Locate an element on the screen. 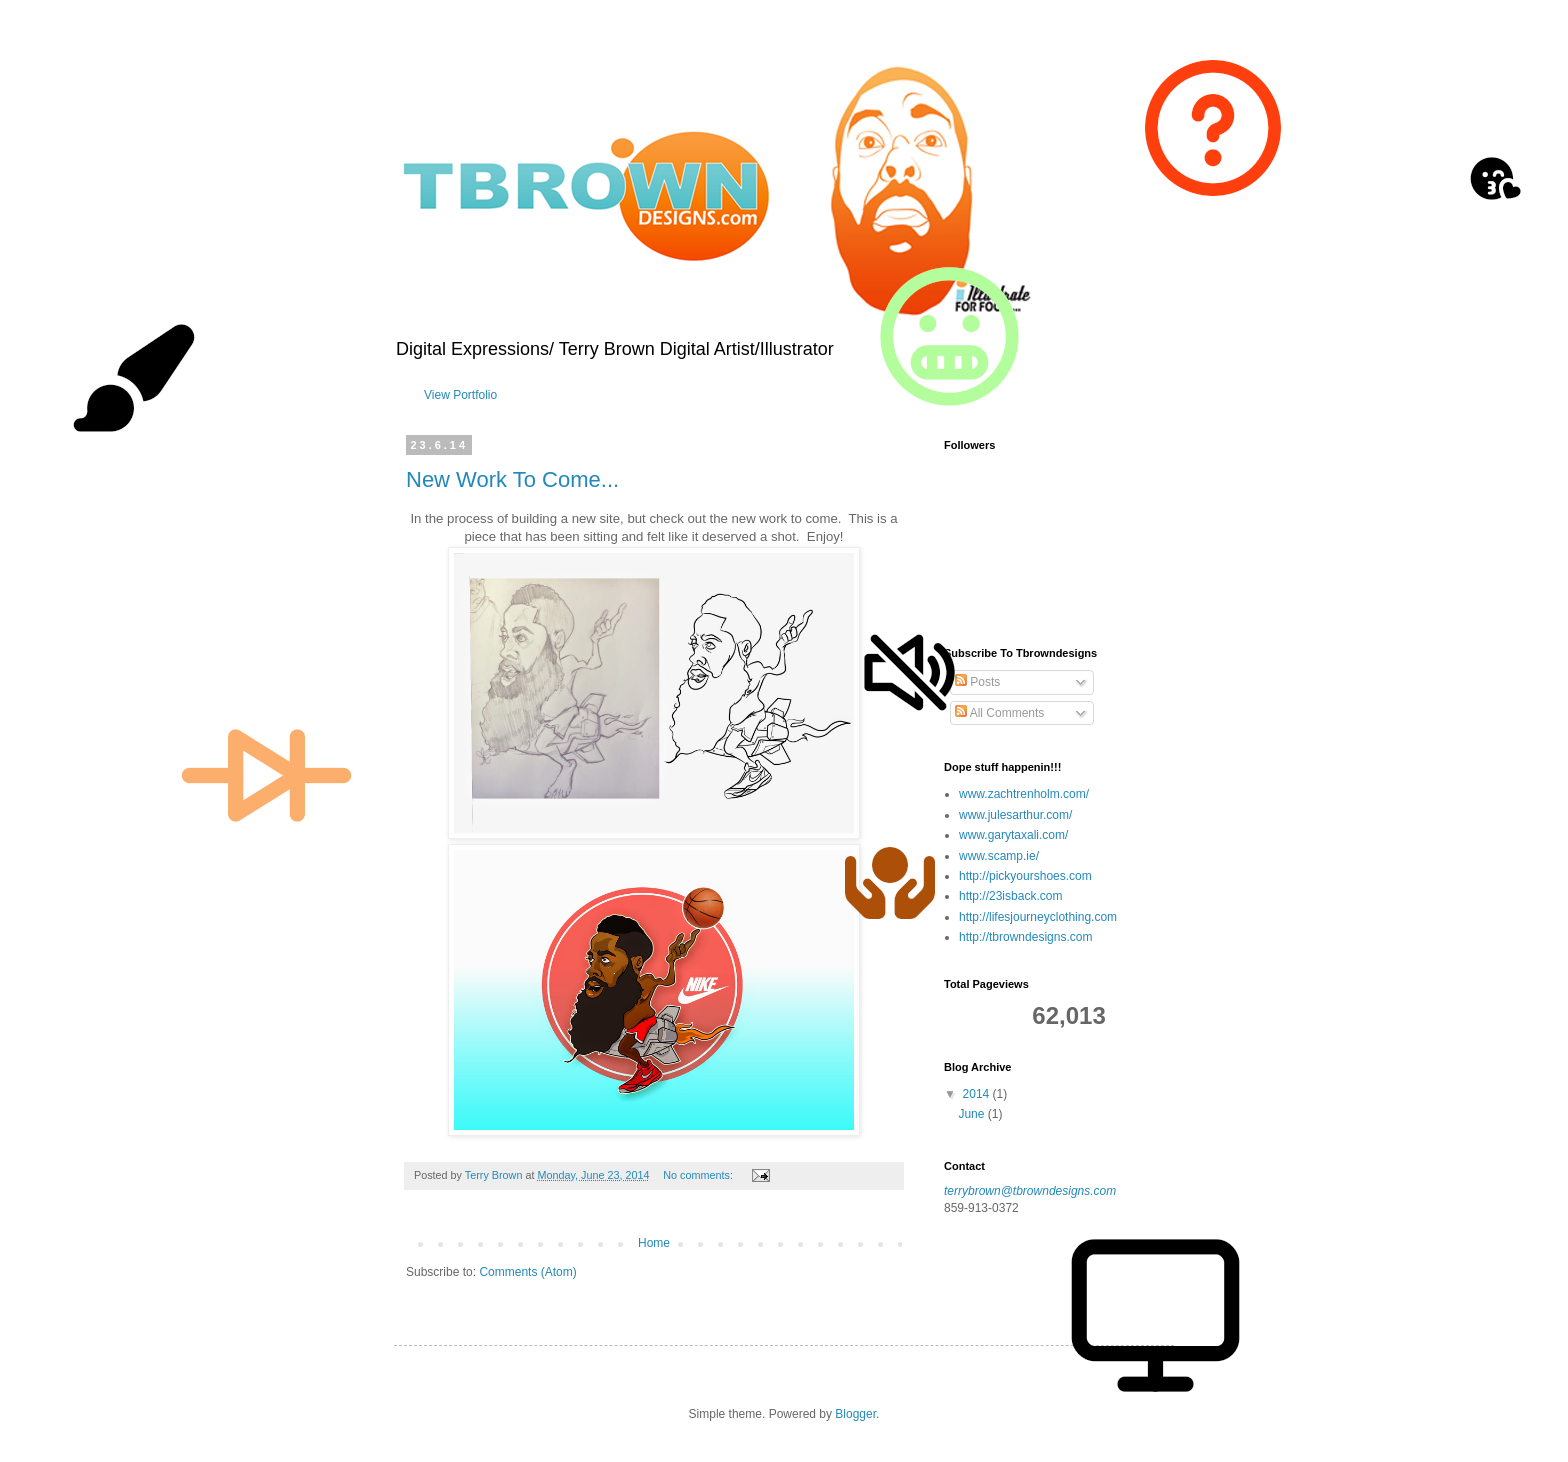  send a kiss or flirty reaction is located at coordinates (1494, 178).